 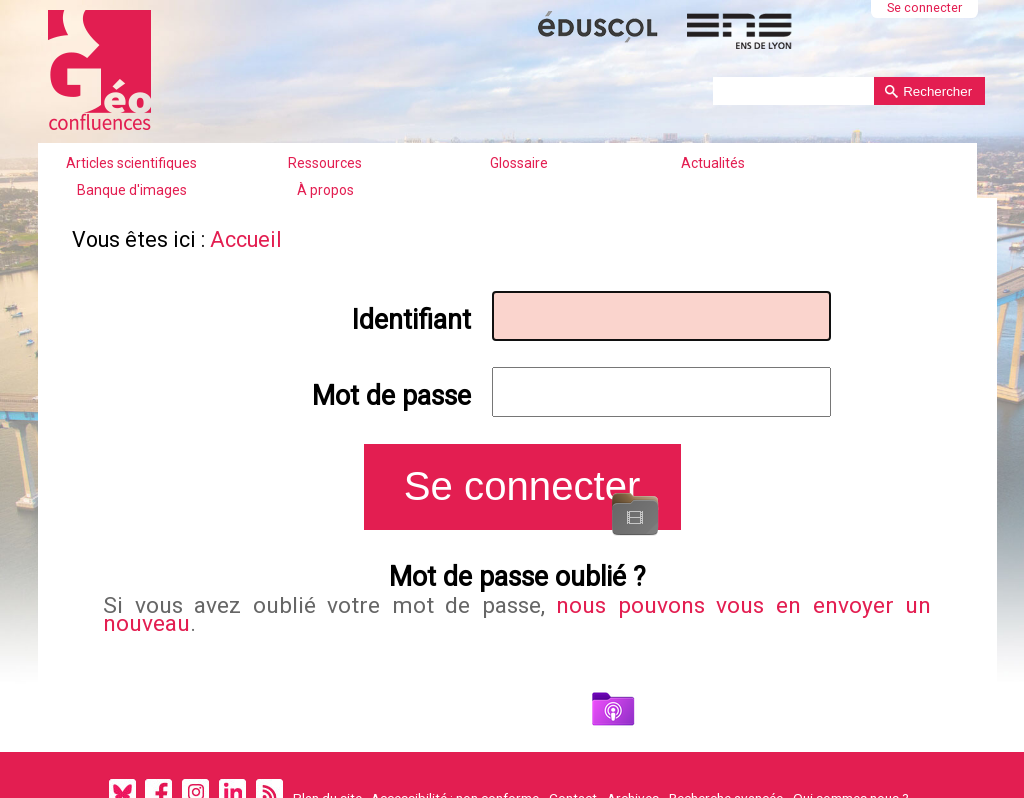 I want to click on open your videos folder, so click(x=635, y=514).